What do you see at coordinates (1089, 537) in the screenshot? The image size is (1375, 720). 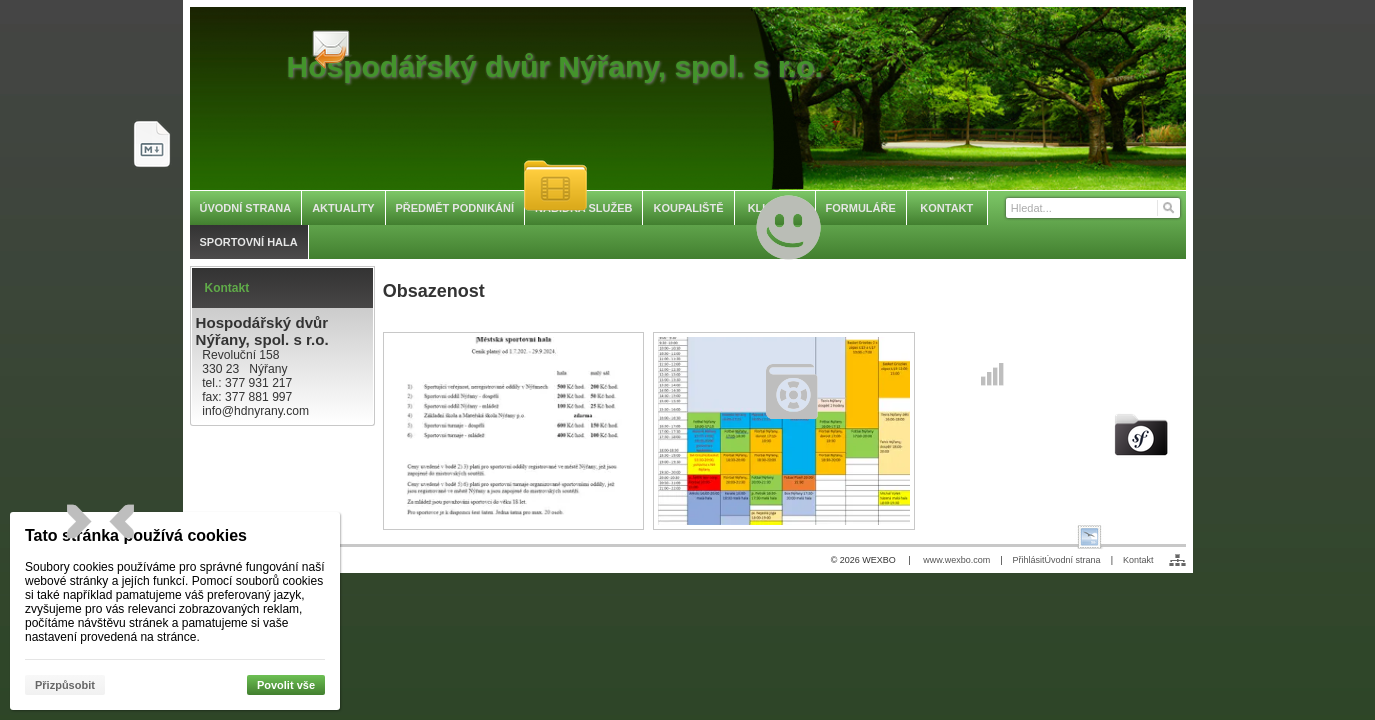 I see `send an email message` at bounding box center [1089, 537].